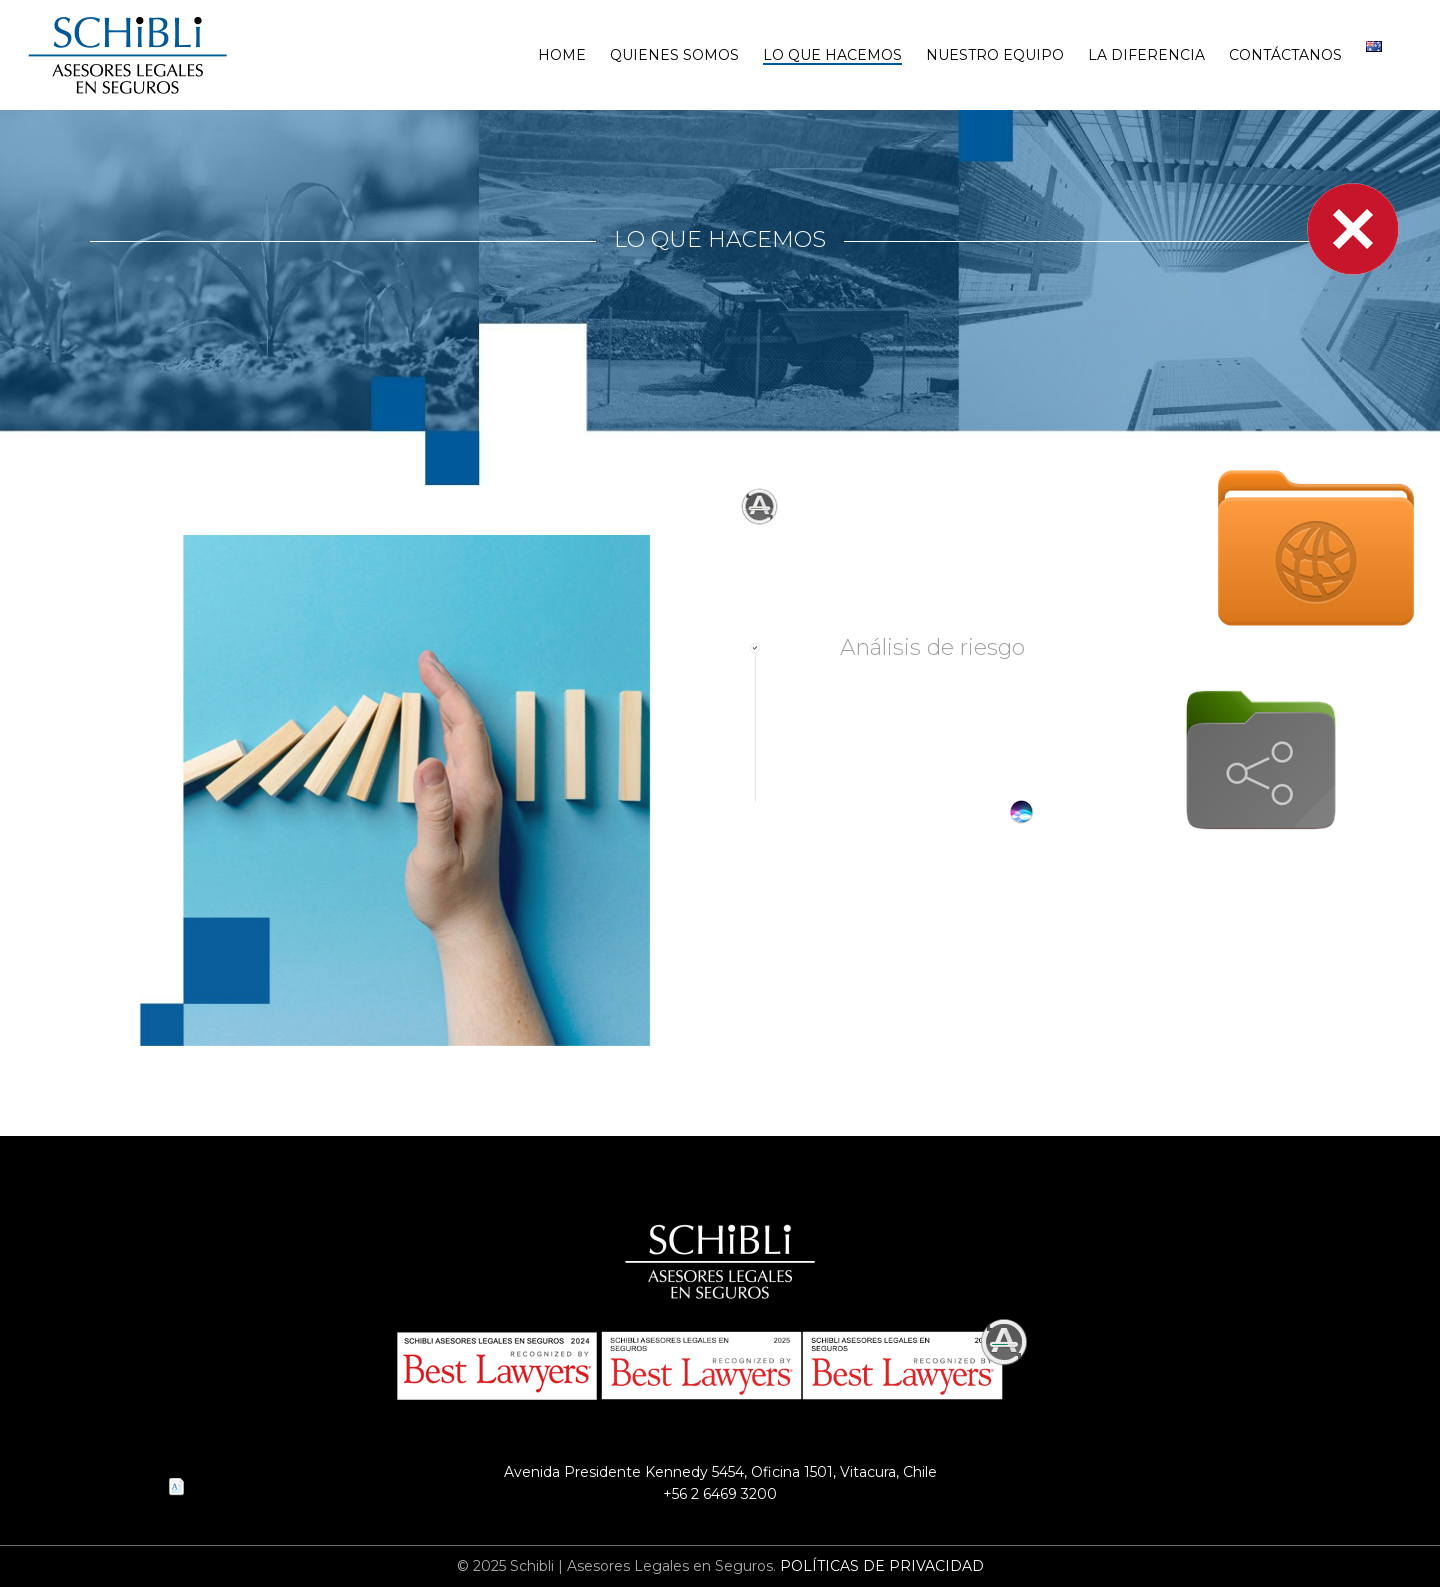 This screenshot has width=1440, height=1587. I want to click on open folder containing html or web files, so click(1316, 548).